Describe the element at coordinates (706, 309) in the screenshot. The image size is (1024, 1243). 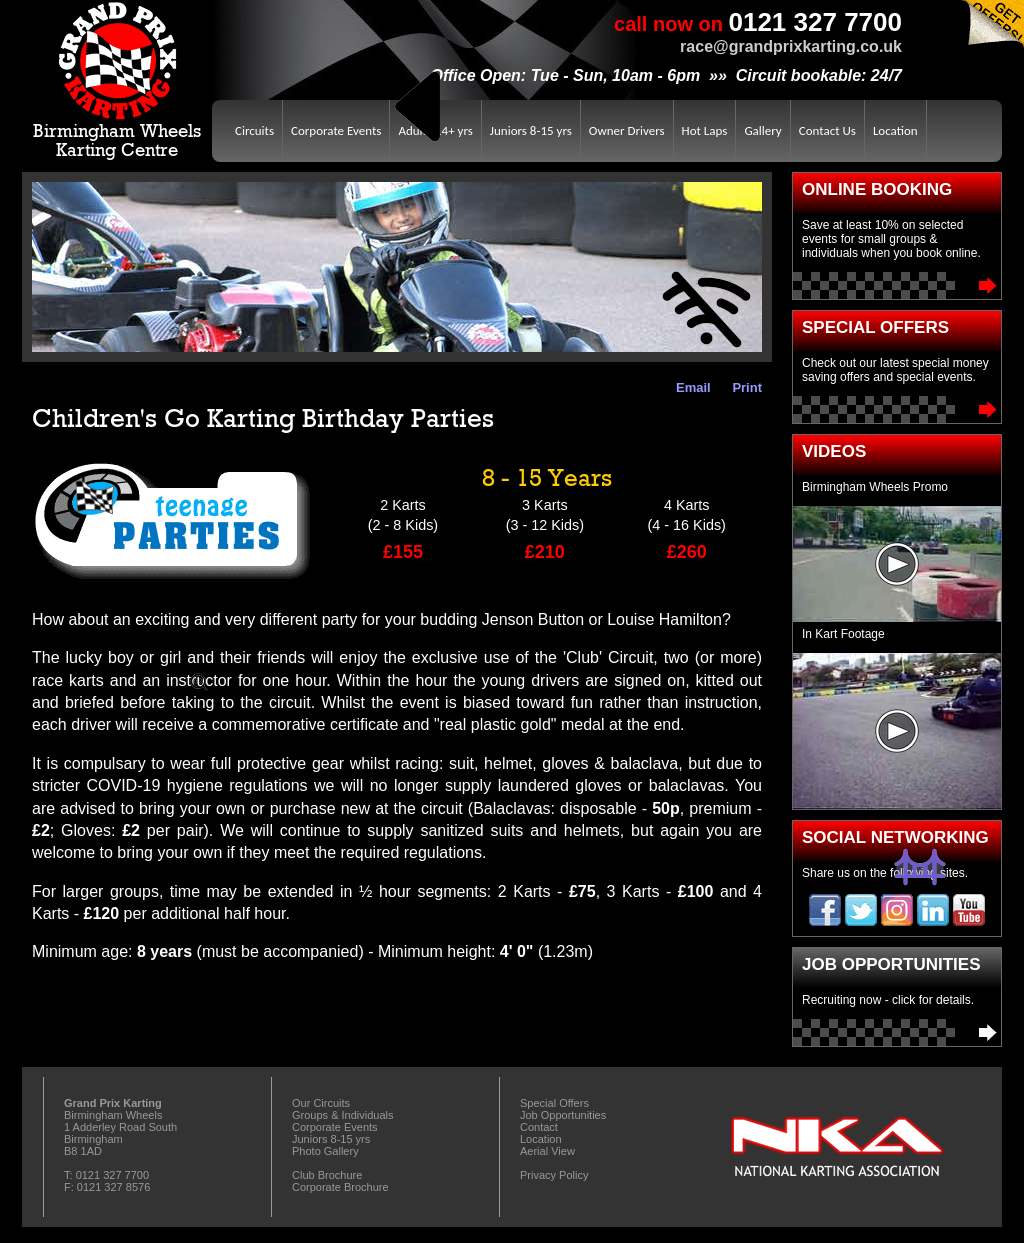
I see `indicates no wifi connection available` at that location.